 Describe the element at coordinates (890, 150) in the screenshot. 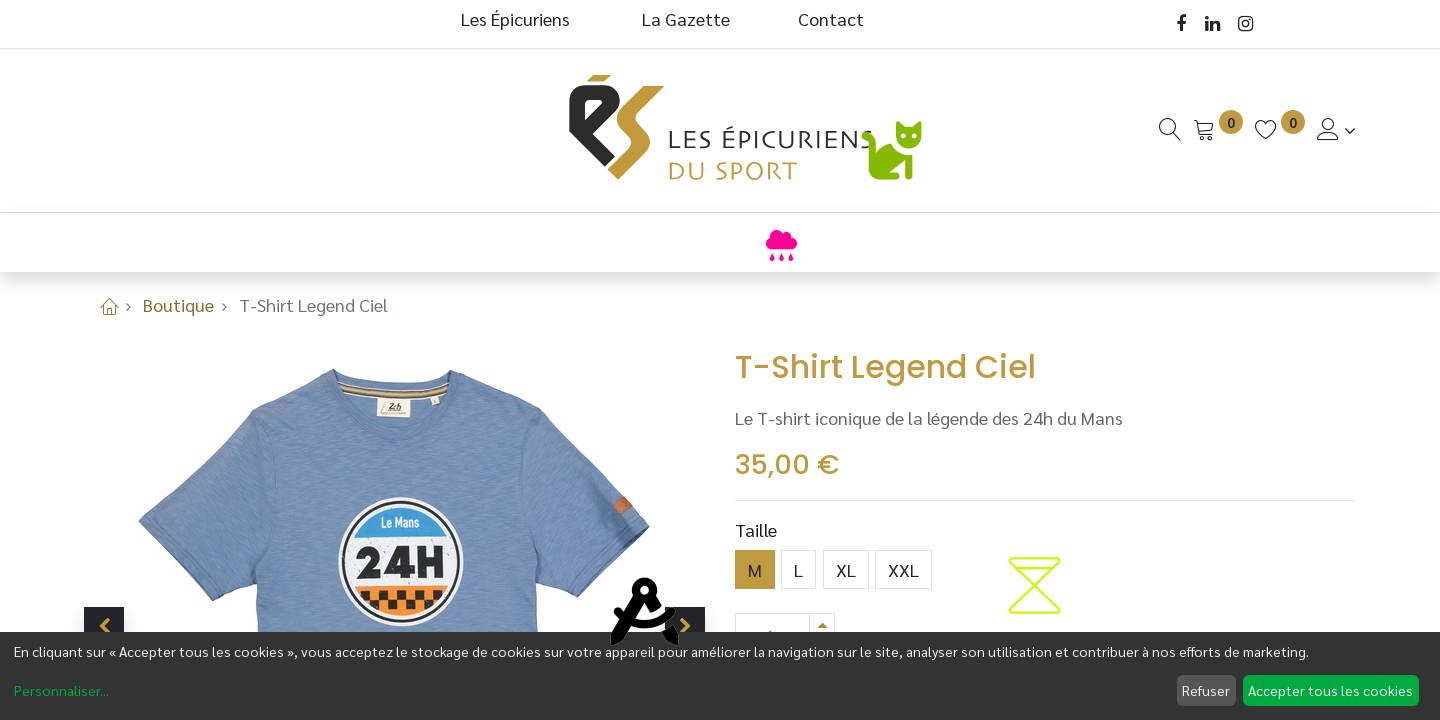

I see `view pet-related content or services` at that location.